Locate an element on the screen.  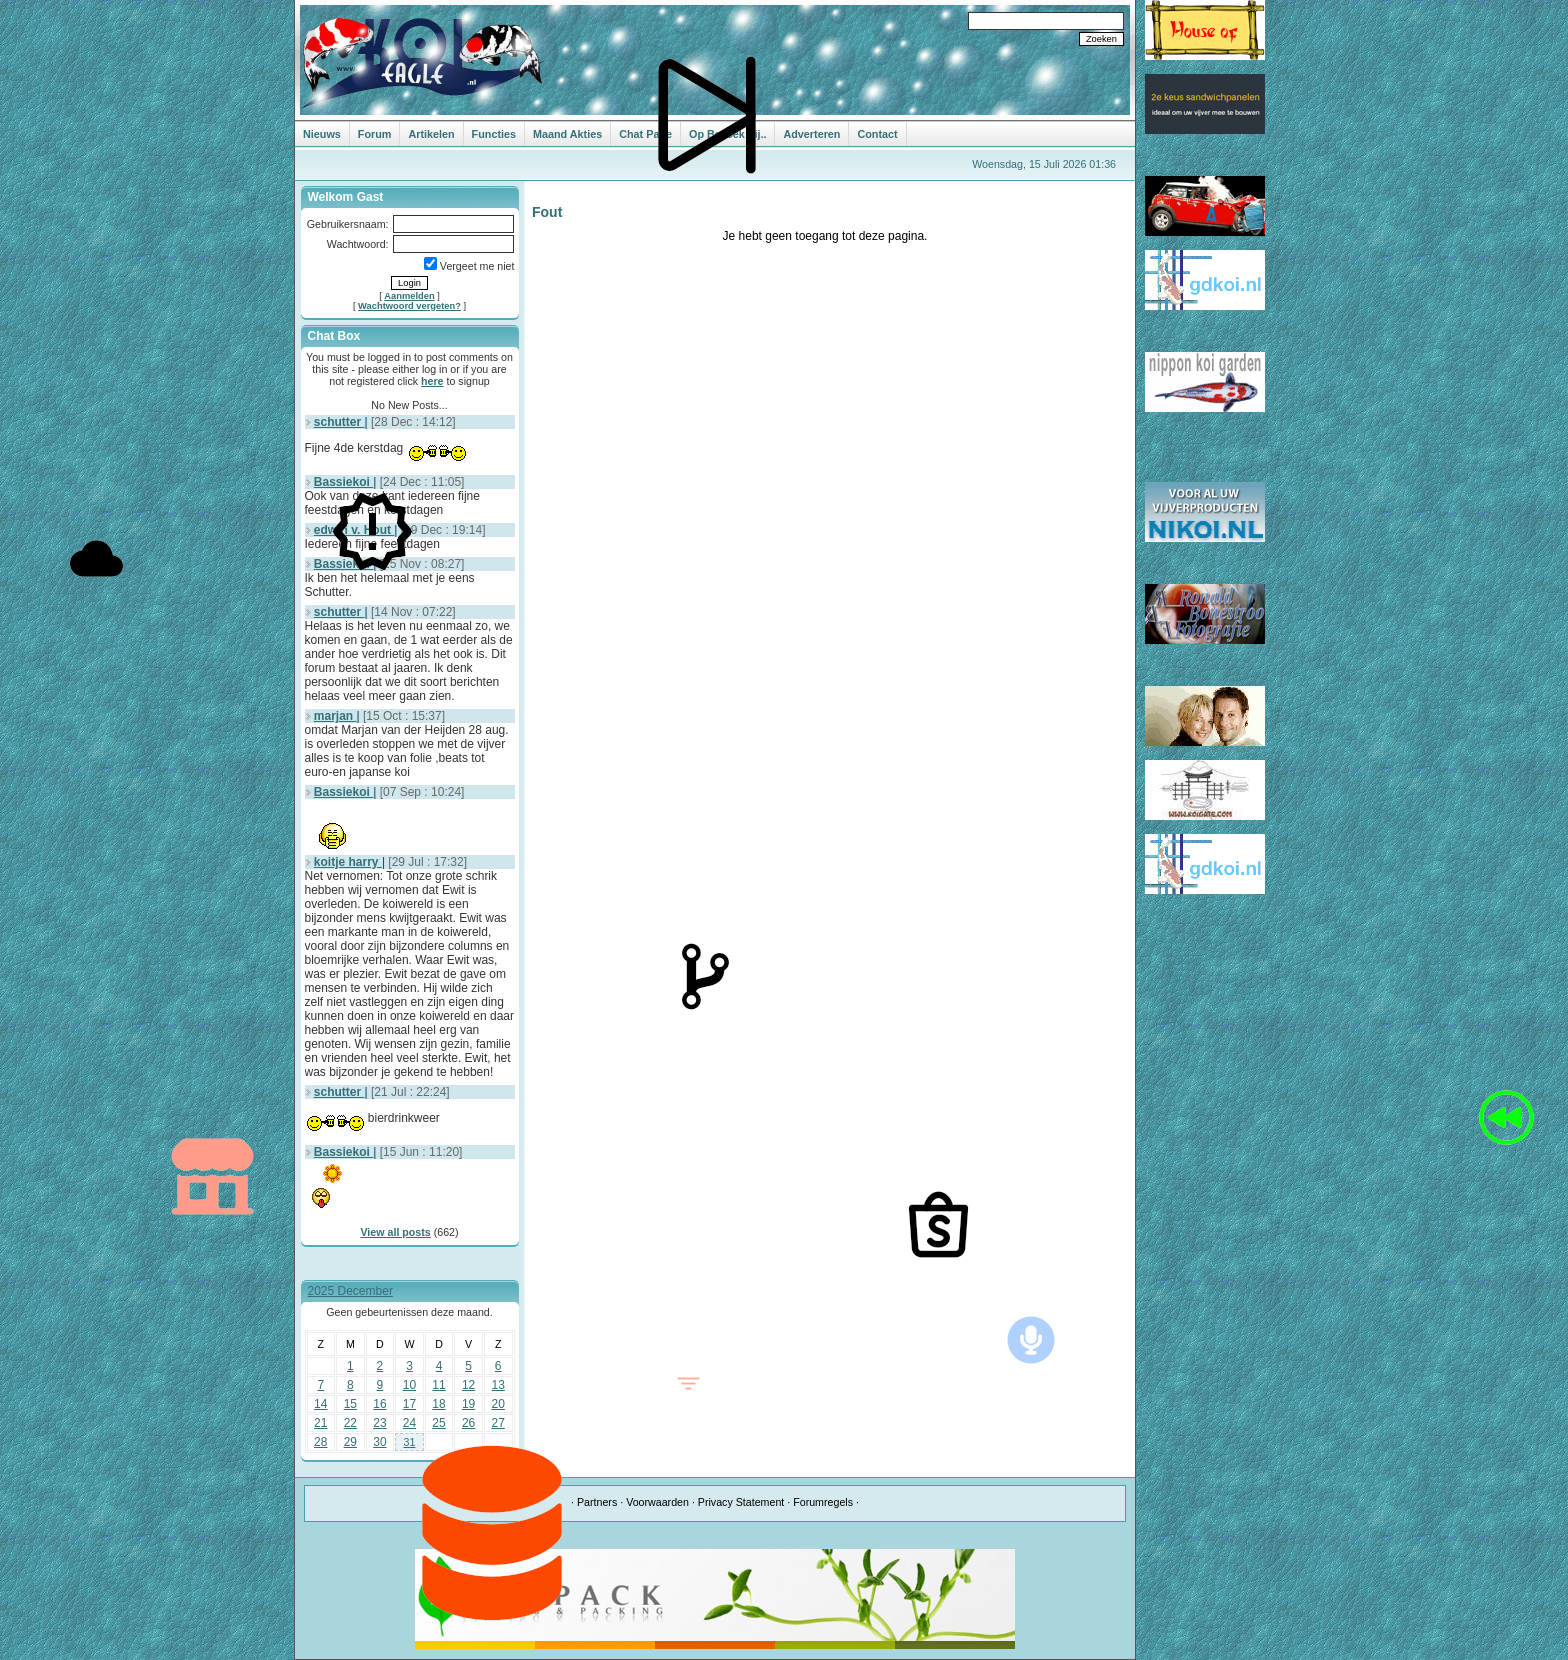
filter list or search results is located at coordinates (688, 1383).